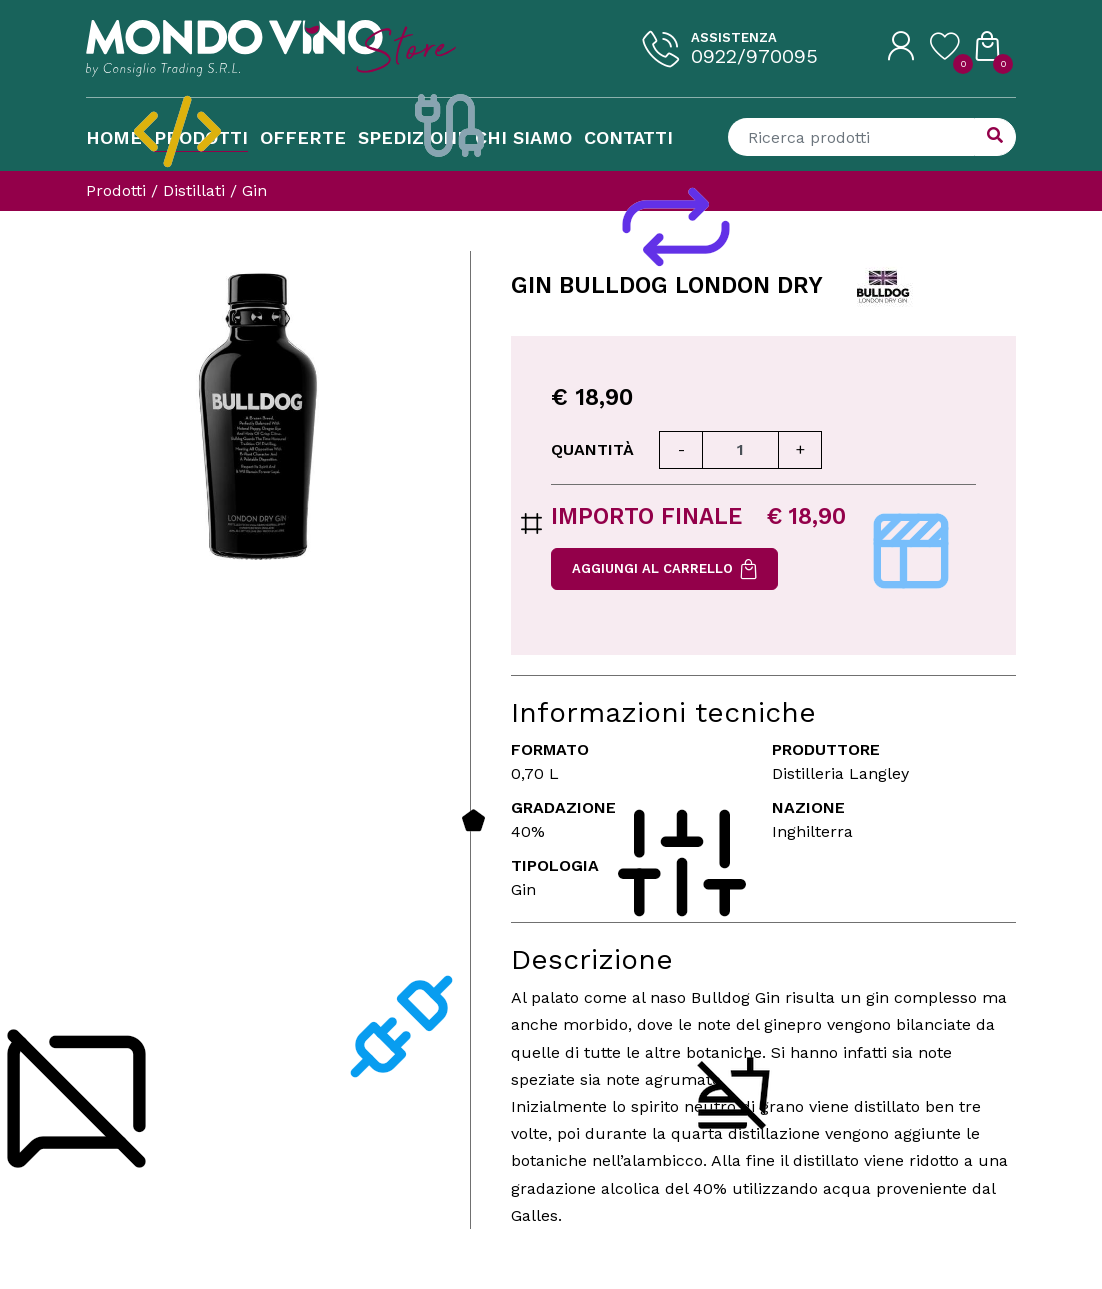  Describe the element at coordinates (449, 125) in the screenshot. I see `connect or manage cable connections` at that location.